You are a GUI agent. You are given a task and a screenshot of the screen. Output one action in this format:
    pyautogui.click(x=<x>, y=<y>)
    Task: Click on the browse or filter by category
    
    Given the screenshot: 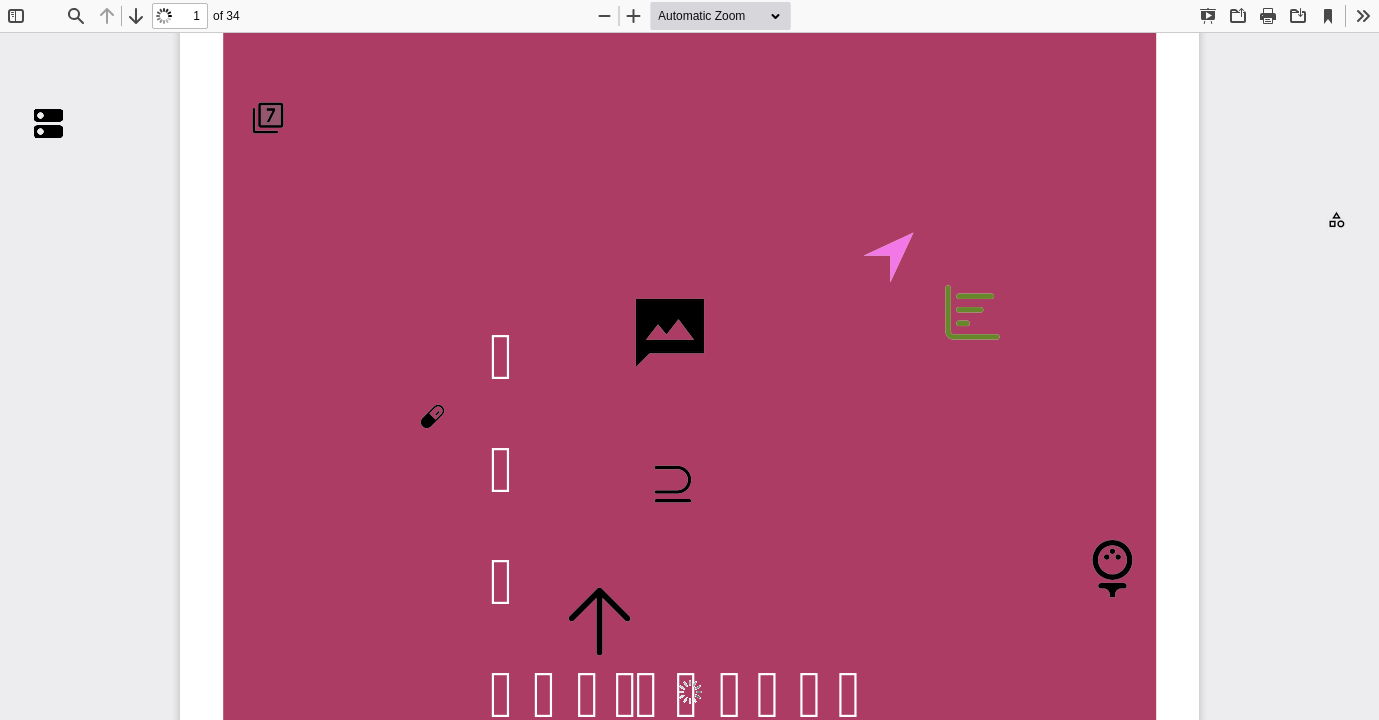 What is the action you would take?
    pyautogui.click(x=1336, y=219)
    